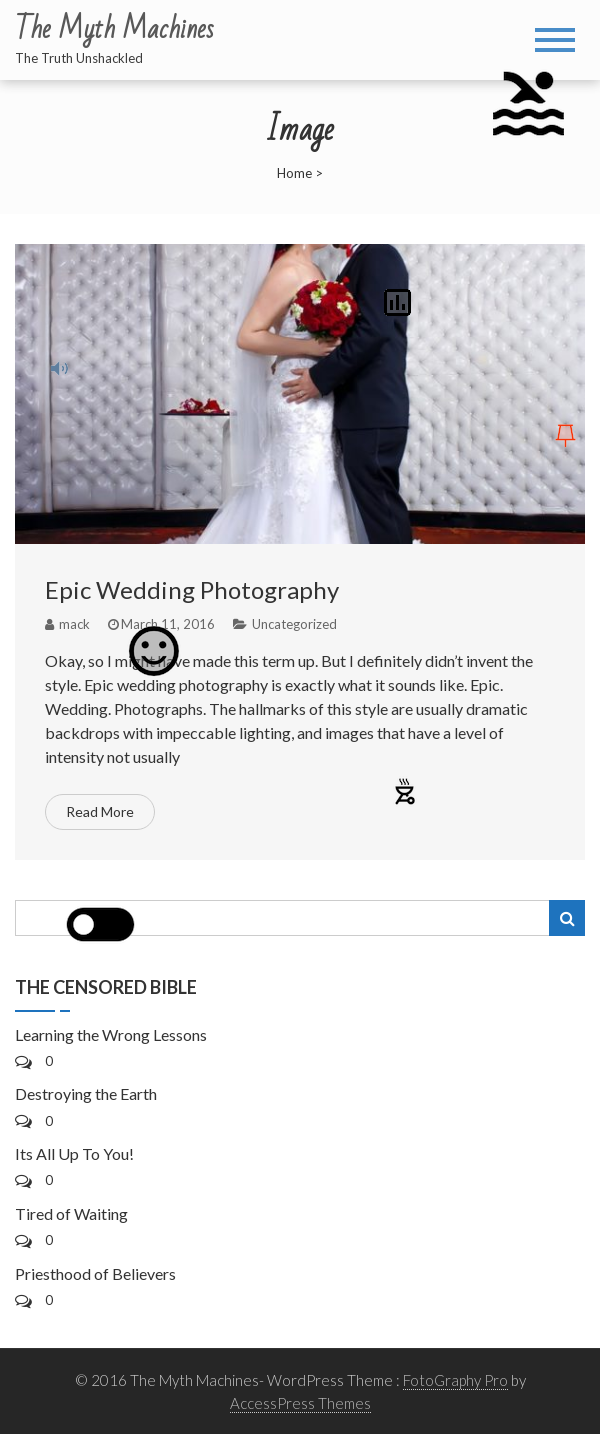 The image size is (600, 1434). I want to click on rate your experience as positive, so click(154, 651).